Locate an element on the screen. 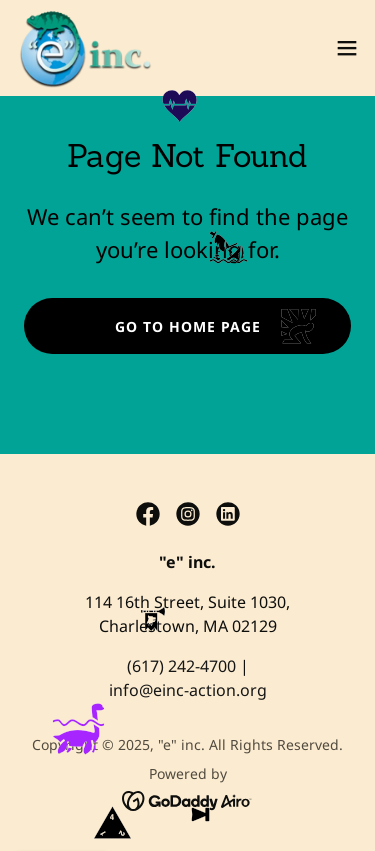  indicates oppression or overwhelming force in gameplay is located at coordinates (298, 326).